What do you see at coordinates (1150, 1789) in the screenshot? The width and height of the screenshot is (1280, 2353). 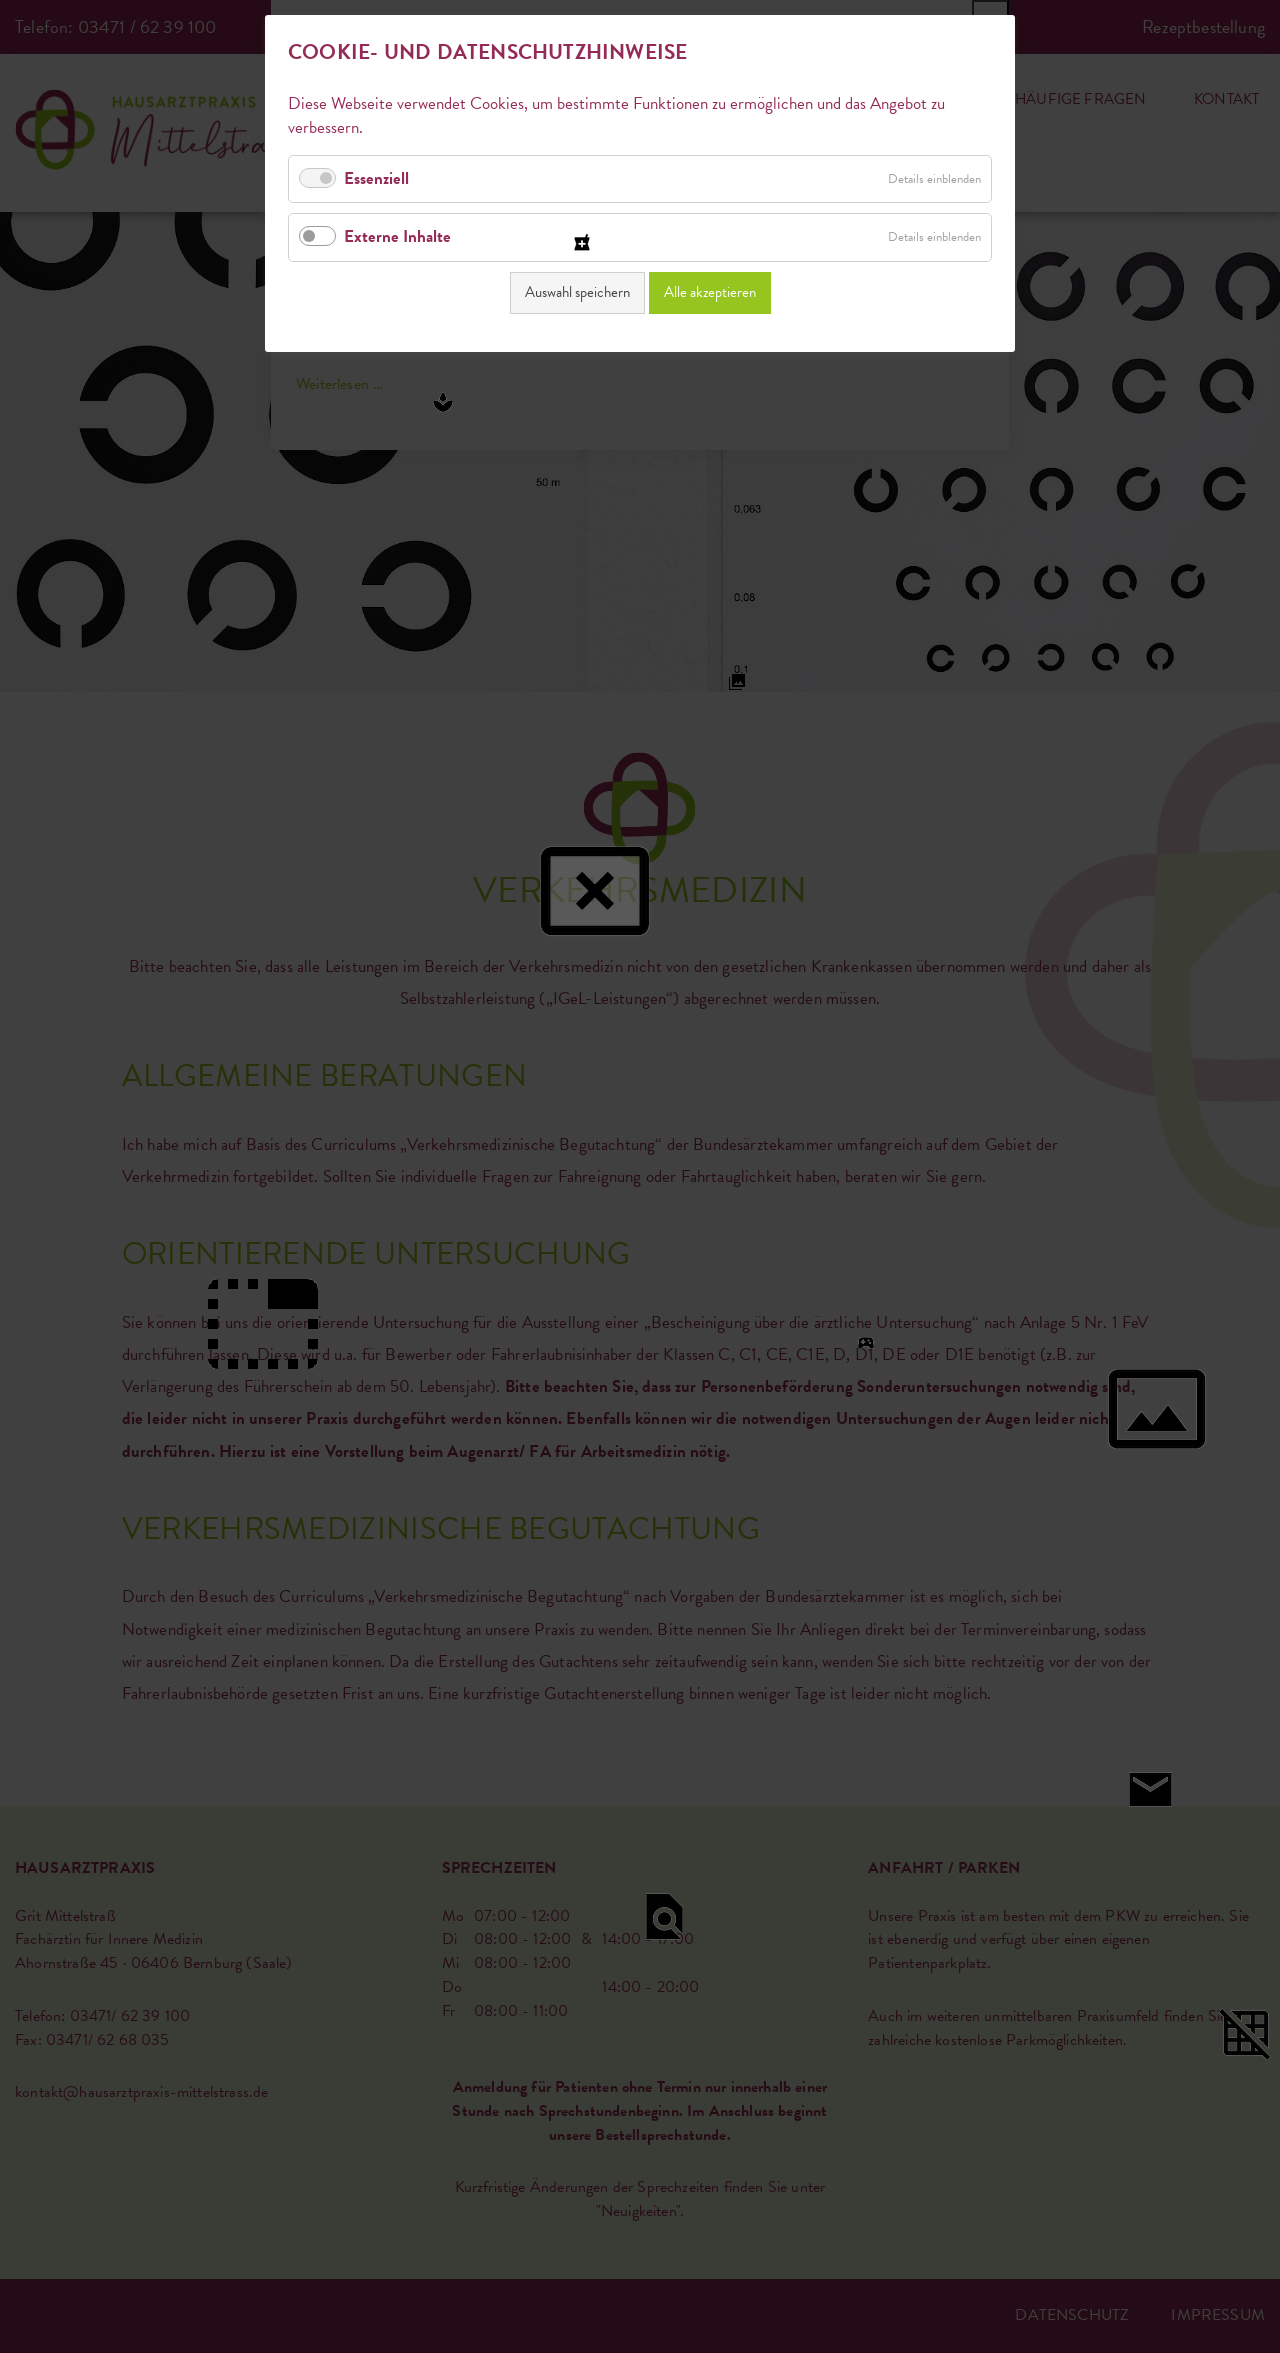 I see `open your email inbox` at bounding box center [1150, 1789].